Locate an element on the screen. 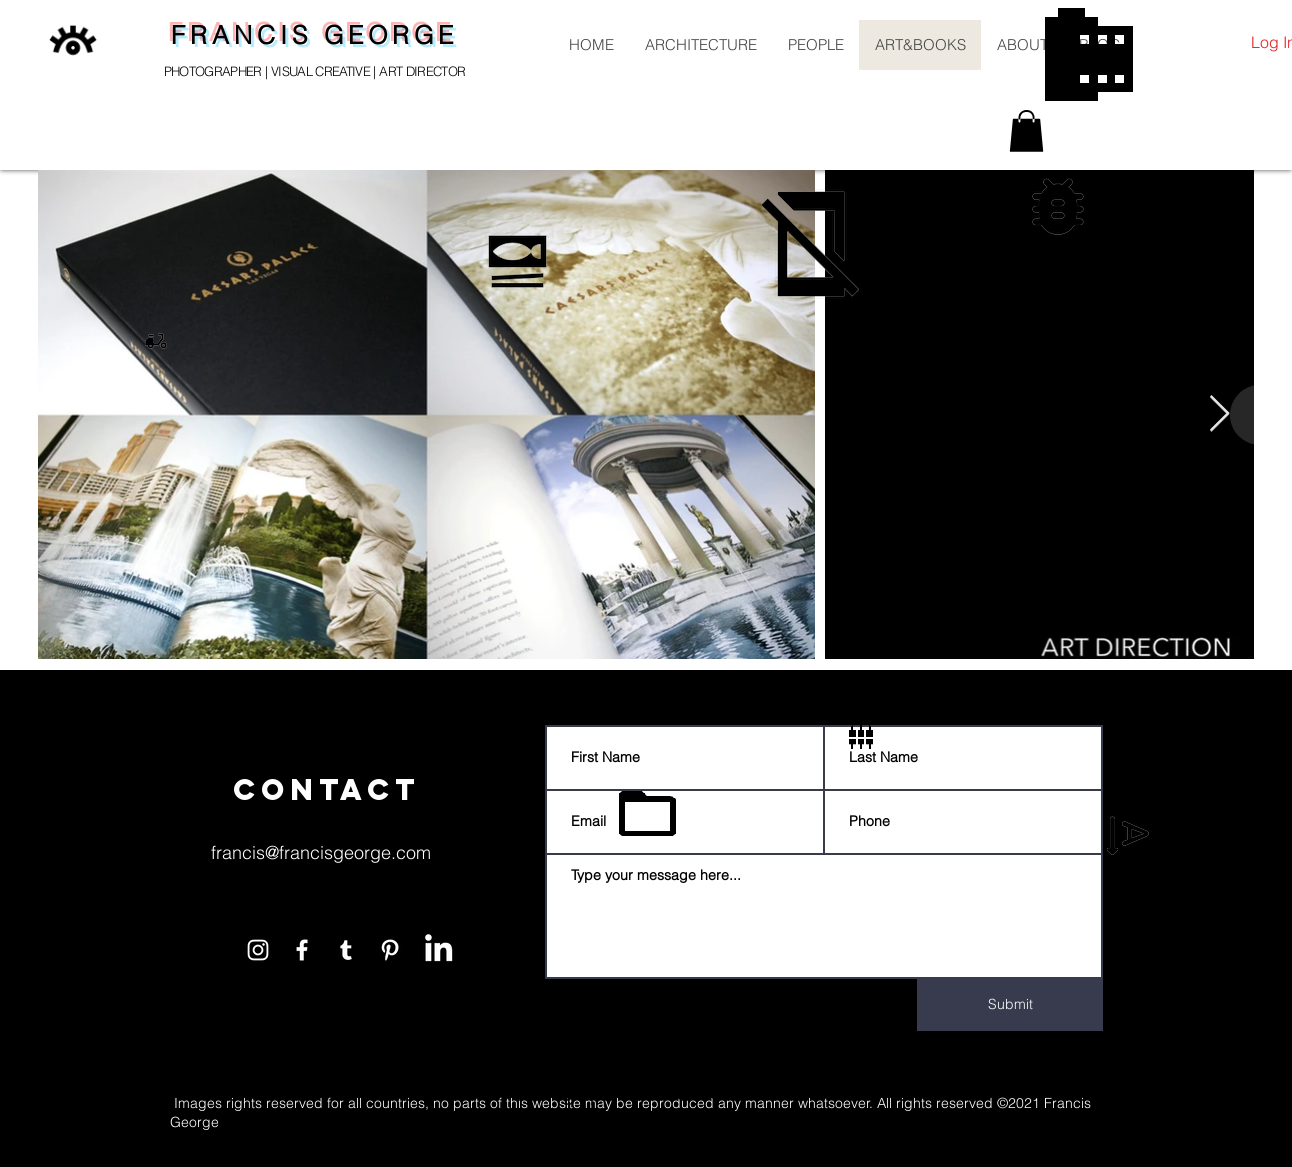  select moped or scooter delivery option is located at coordinates (156, 341).